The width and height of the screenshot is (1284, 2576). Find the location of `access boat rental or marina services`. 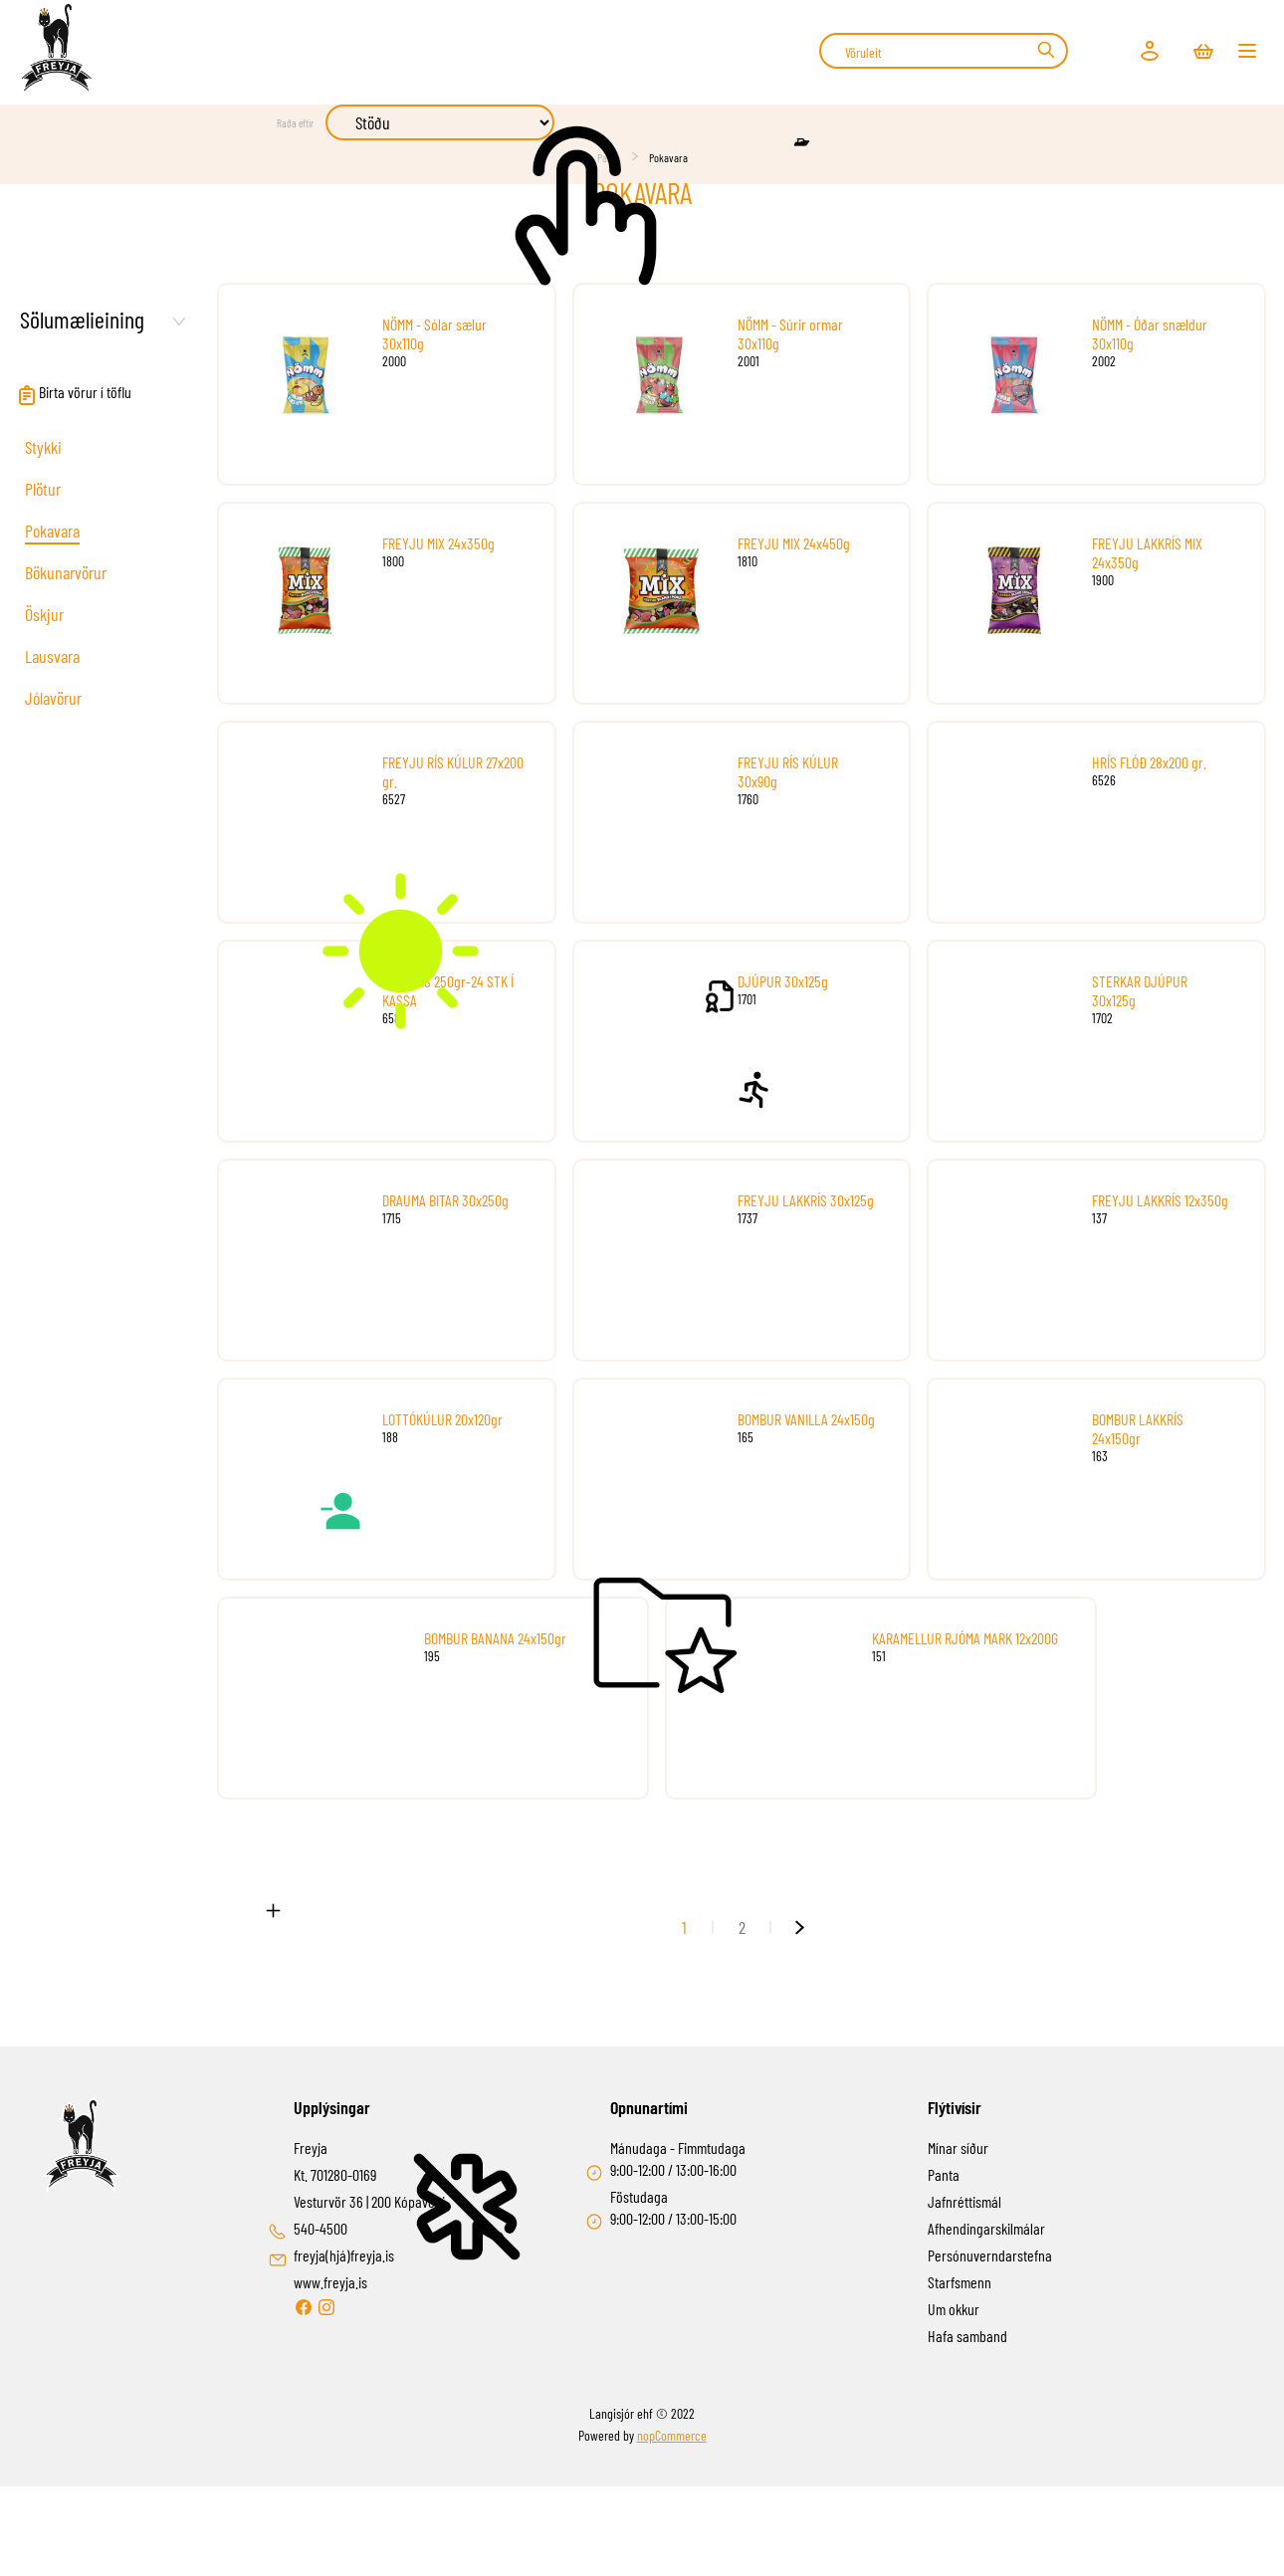

access boat rental or marina services is located at coordinates (801, 141).